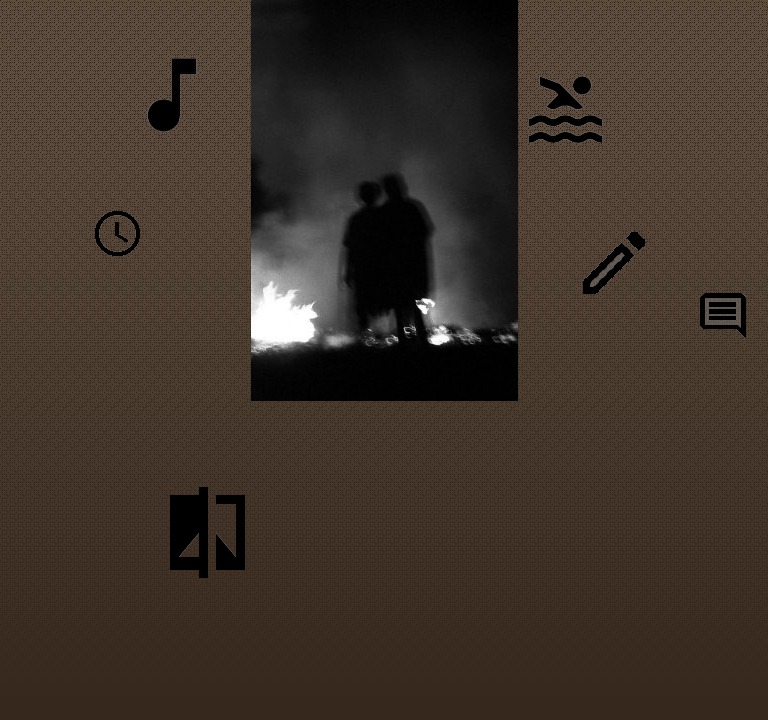 The height and width of the screenshot is (720, 768). I want to click on save item to watch later, so click(117, 233).